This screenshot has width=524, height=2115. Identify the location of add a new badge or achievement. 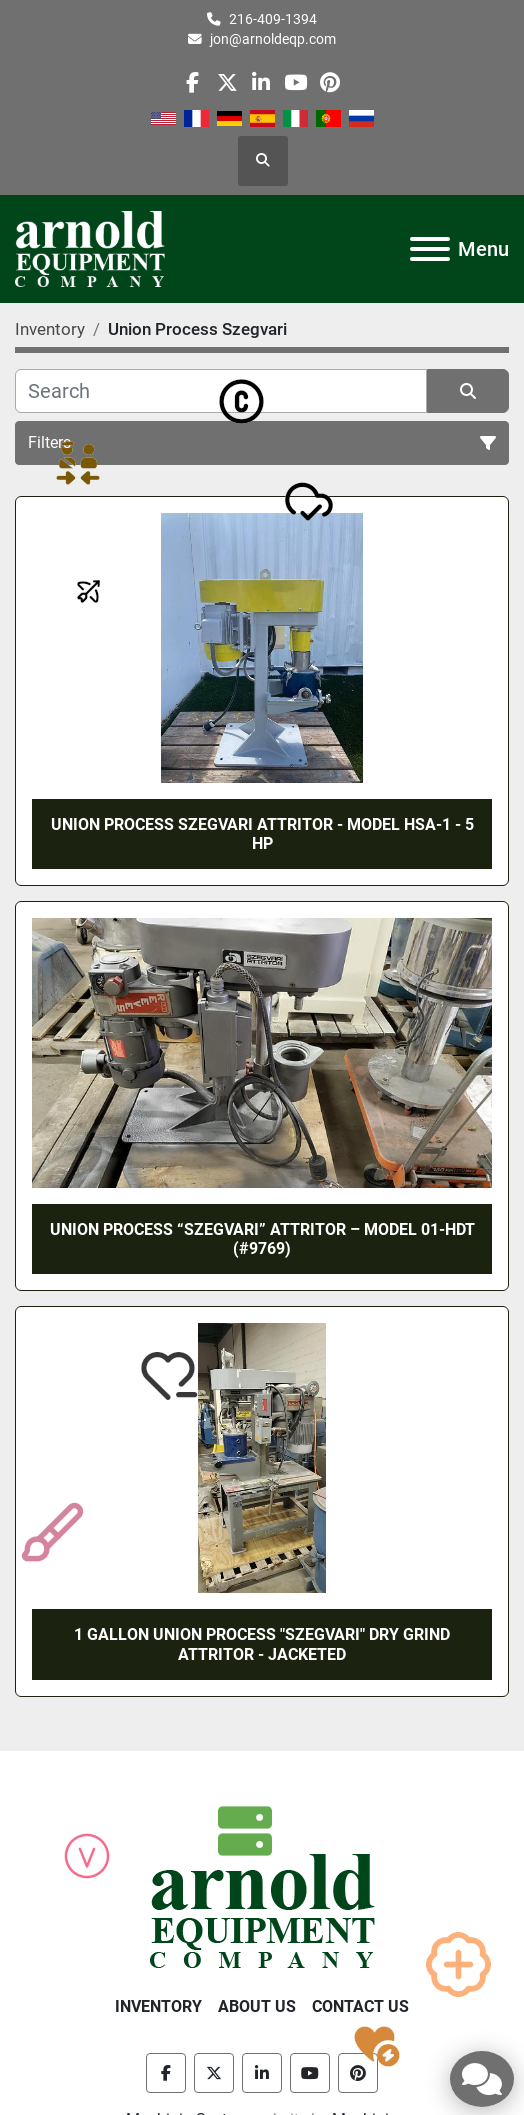
(458, 1964).